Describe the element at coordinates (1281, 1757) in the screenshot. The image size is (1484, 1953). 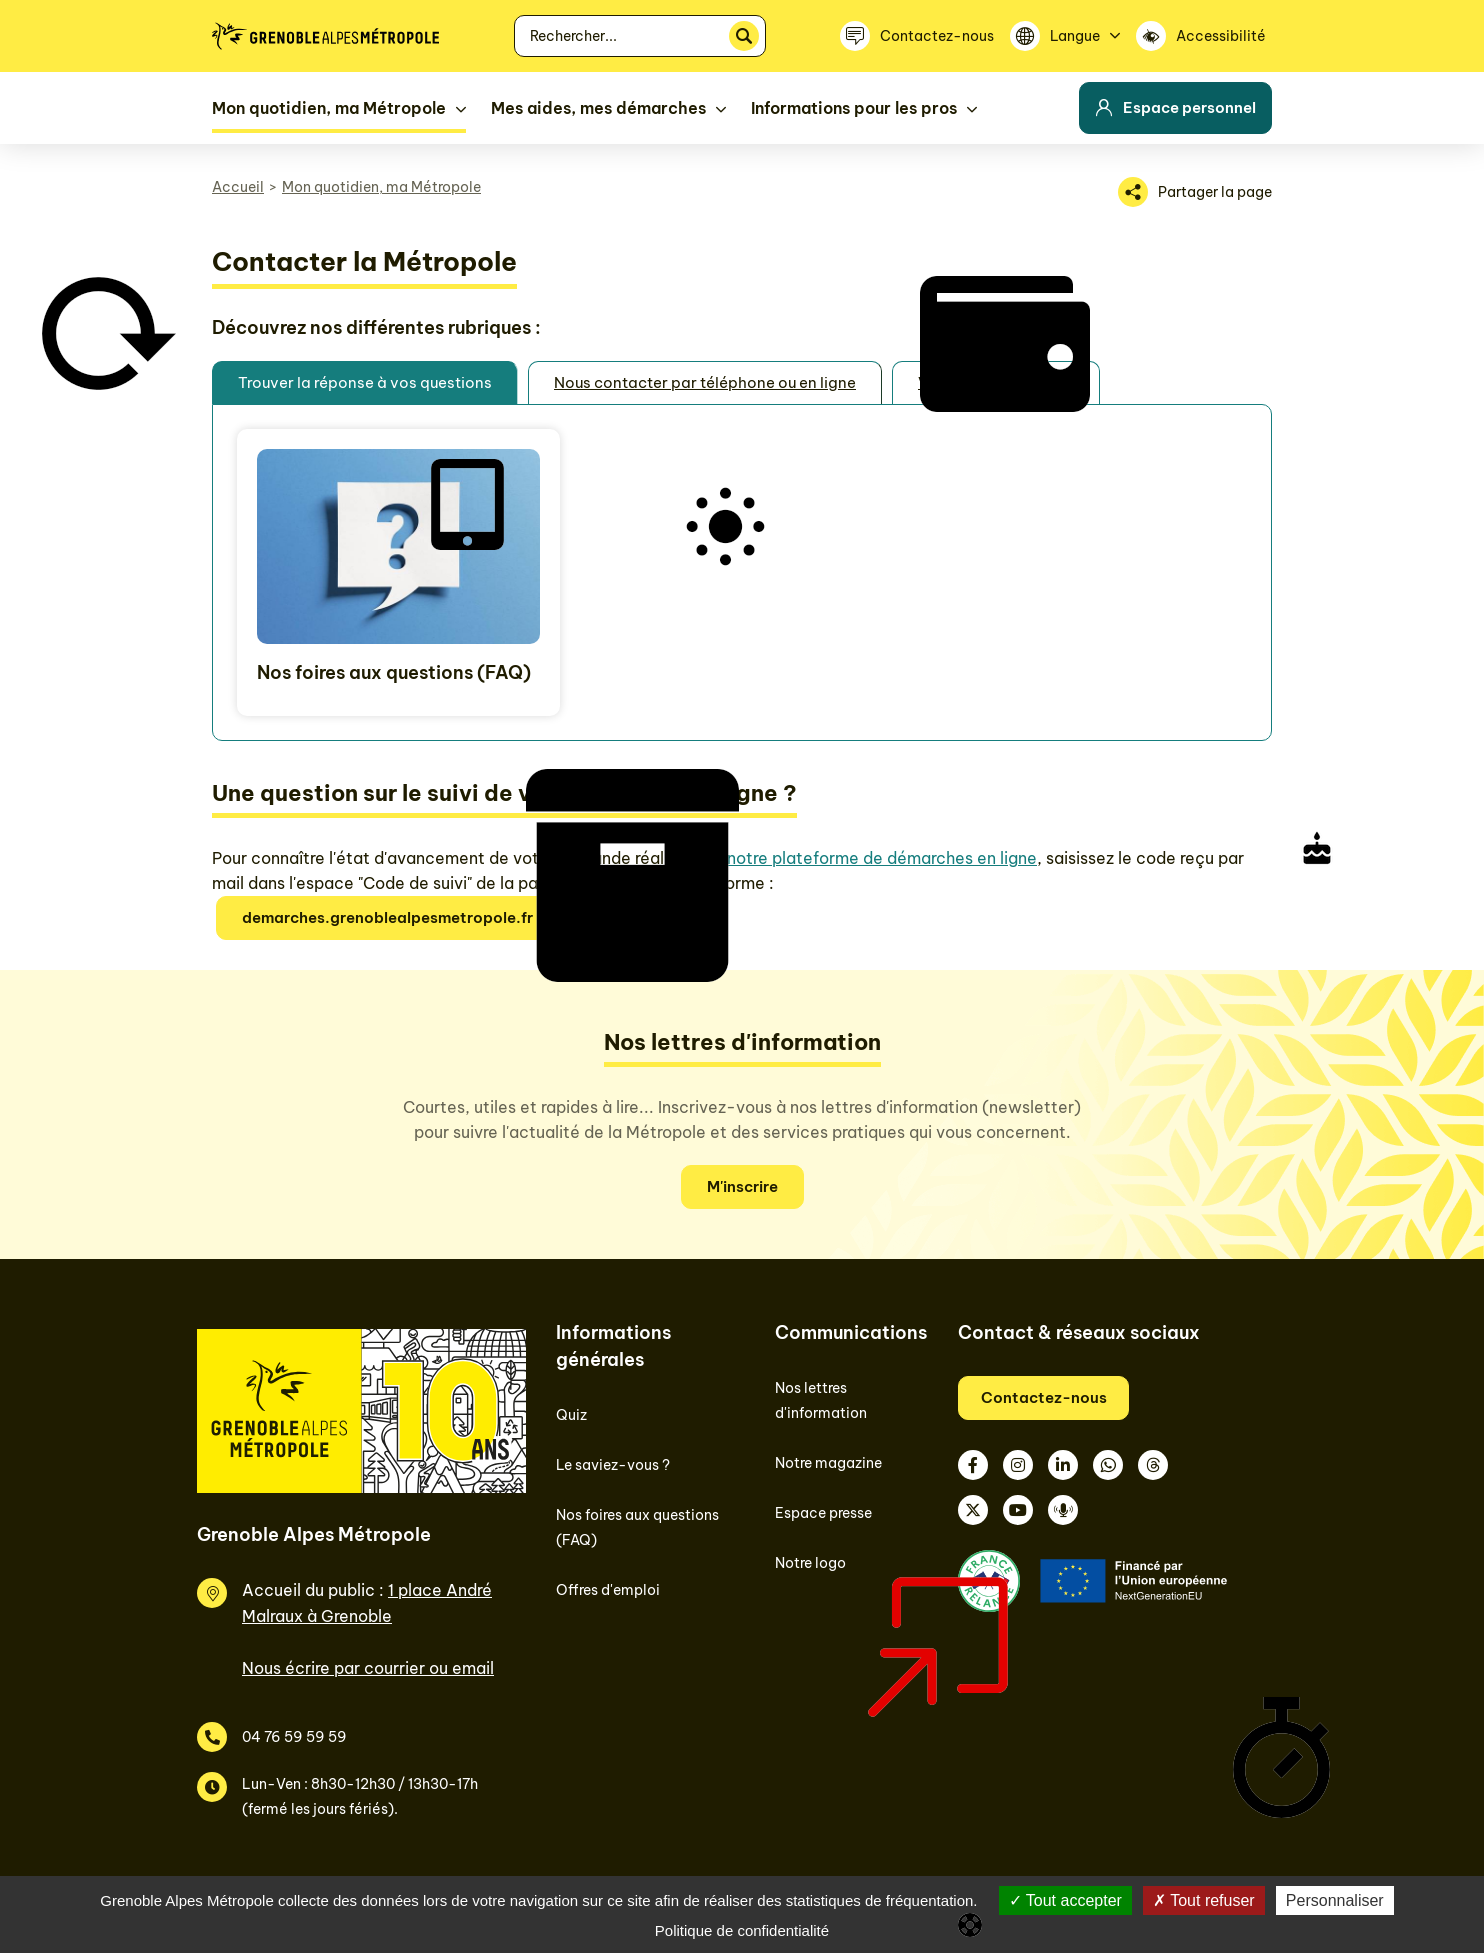
I see `set or start a timer` at that location.